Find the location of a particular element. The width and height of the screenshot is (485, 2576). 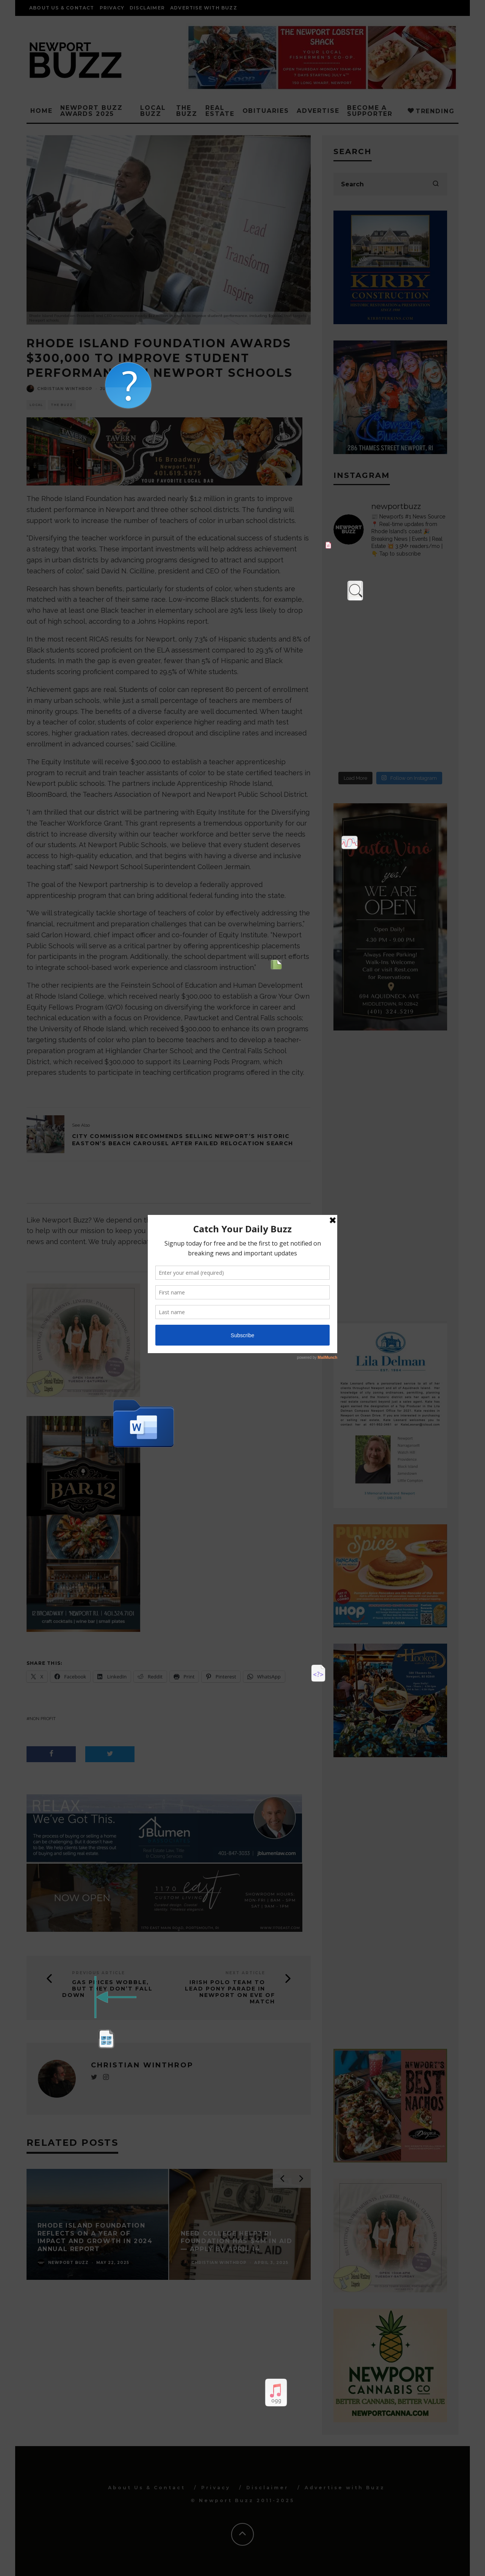

indicates a PHP source code file is located at coordinates (318, 1673).